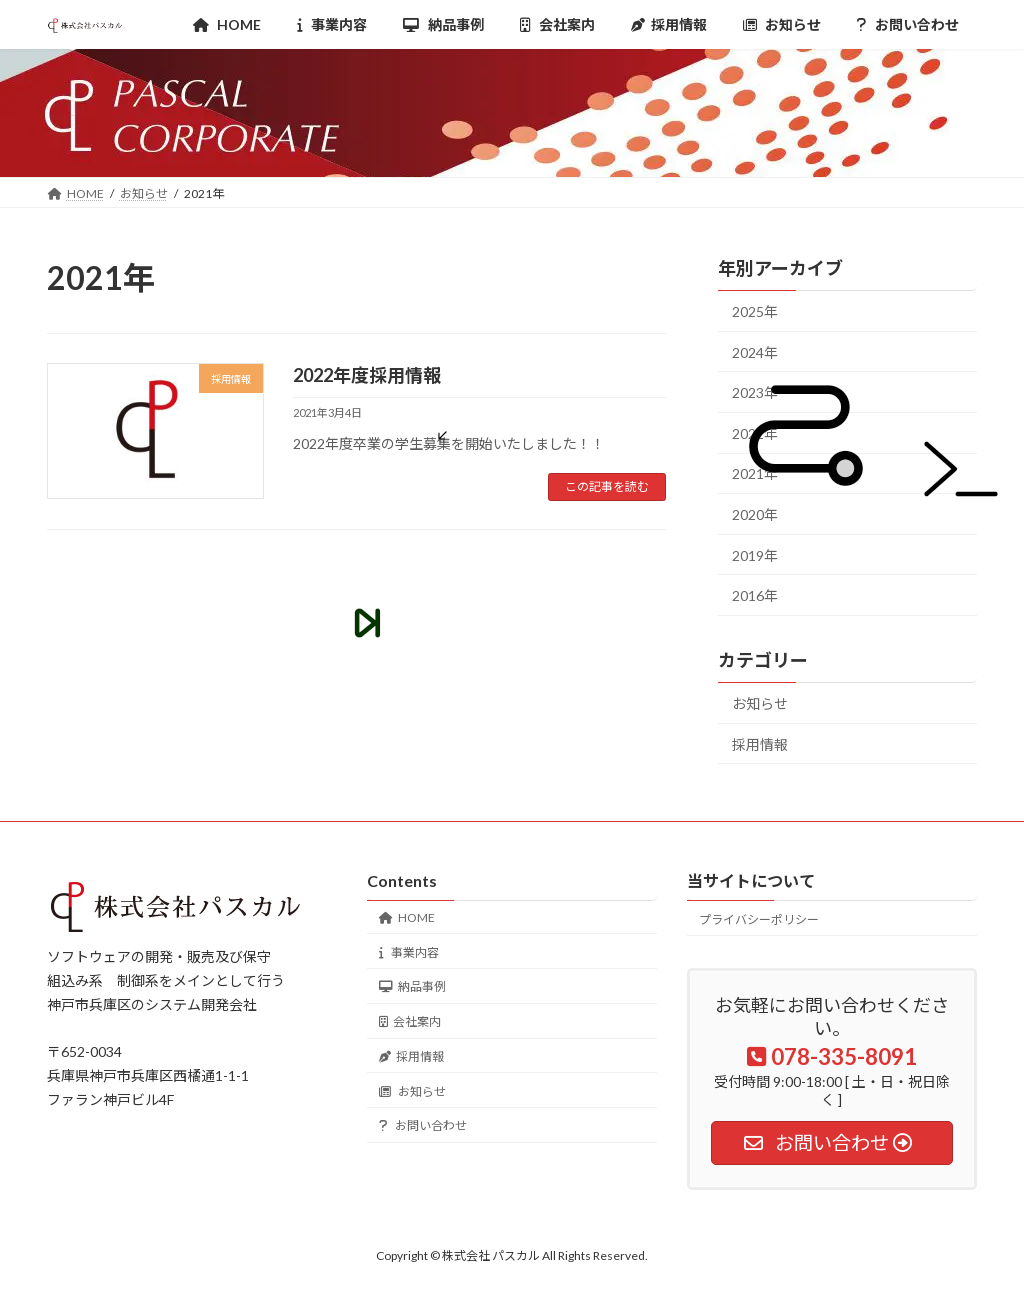  I want to click on view or edit a custom path, so click(806, 429).